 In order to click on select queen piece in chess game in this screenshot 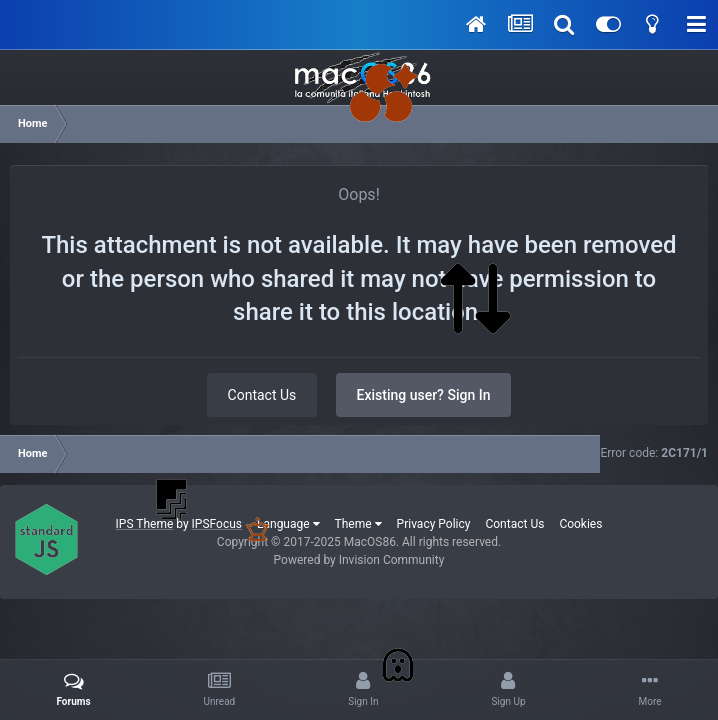, I will do `click(257, 529)`.